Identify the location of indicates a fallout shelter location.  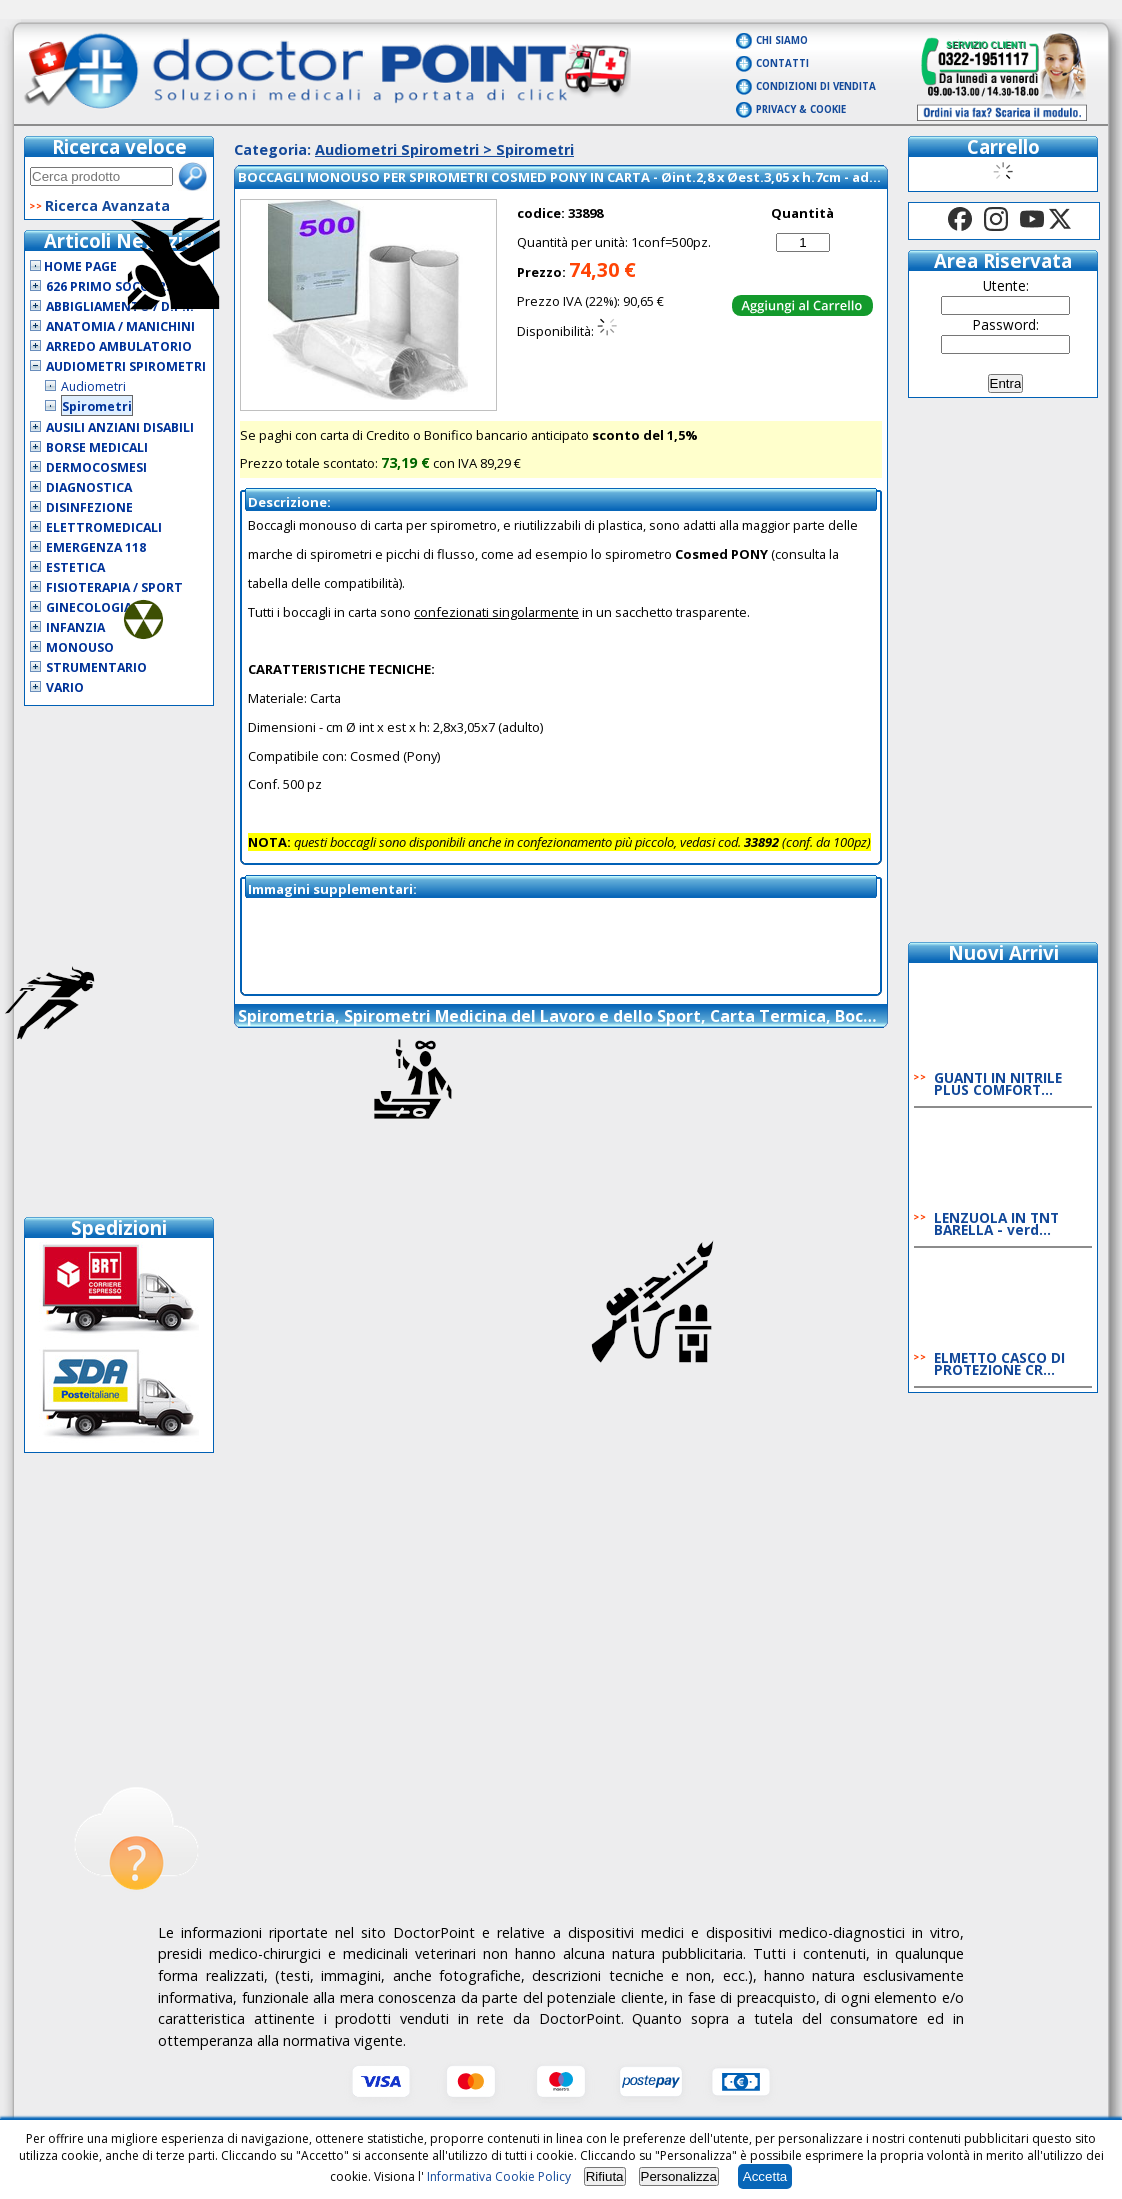
(143, 619).